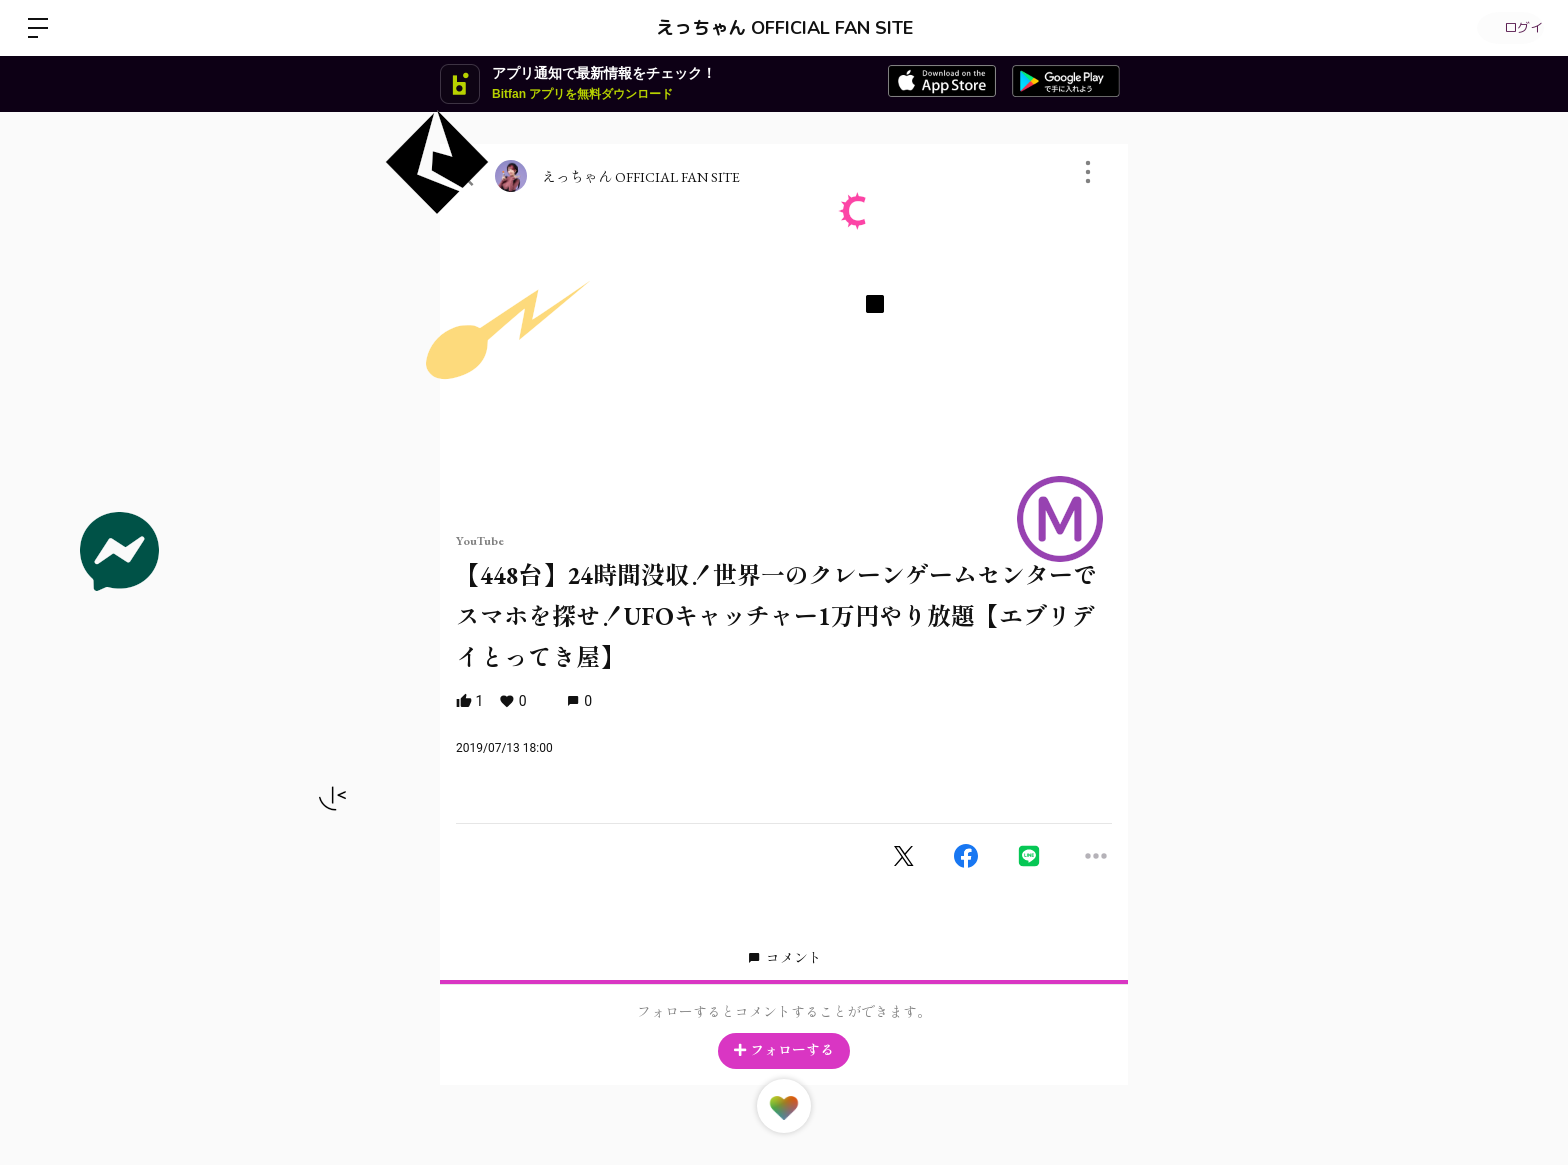 Image resolution: width=1568 pixels, height=1165 pixels. Describe the element at coordinates (508, 330) in the screenshot. I see `gamescience company logo` at that location.